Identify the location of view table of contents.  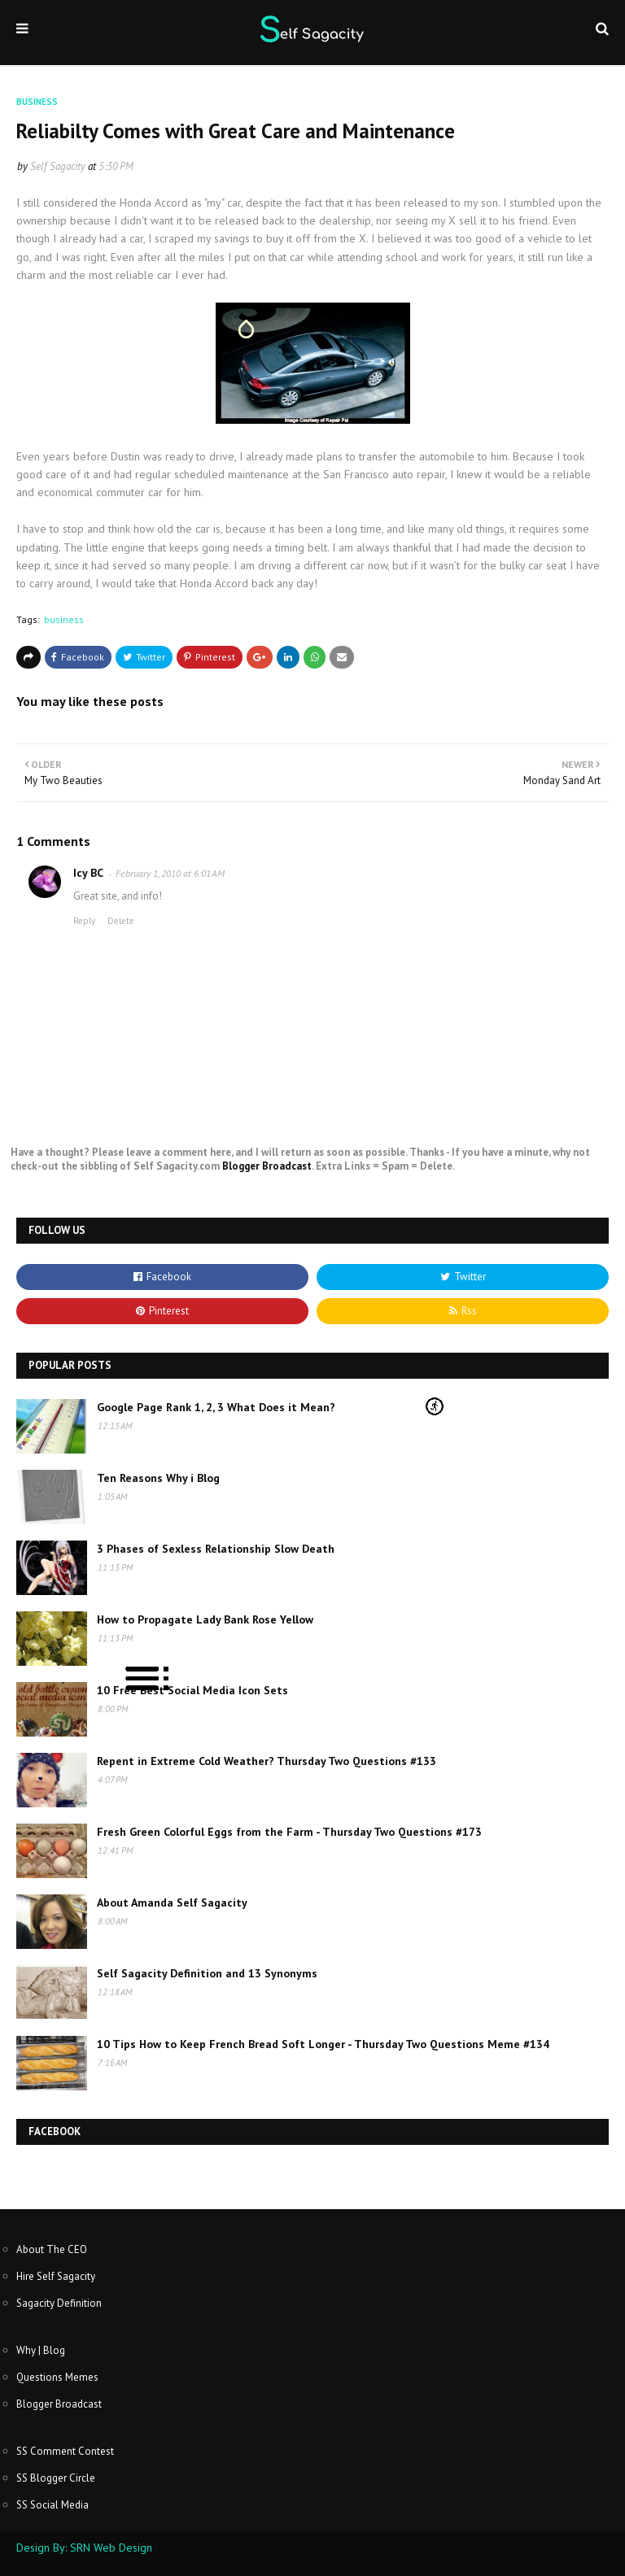
(146, 1678).